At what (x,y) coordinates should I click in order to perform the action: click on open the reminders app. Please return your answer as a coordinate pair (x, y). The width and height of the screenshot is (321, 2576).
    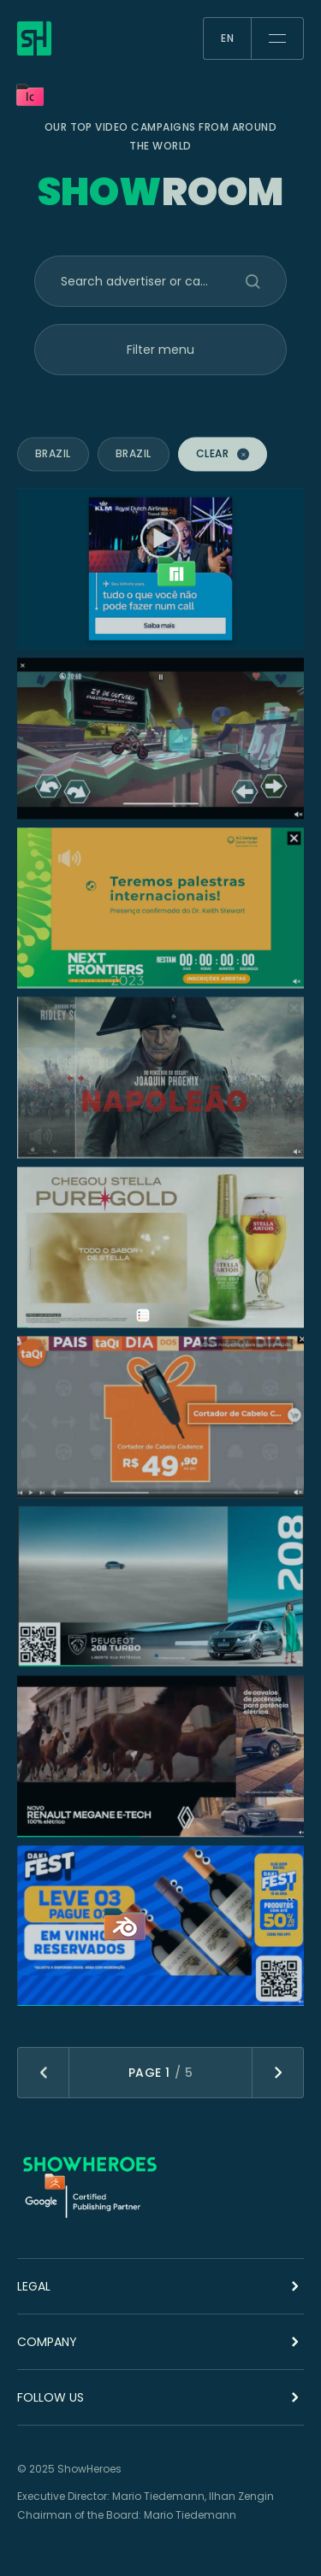
    Looking at the image, I should click on (143, 1315).